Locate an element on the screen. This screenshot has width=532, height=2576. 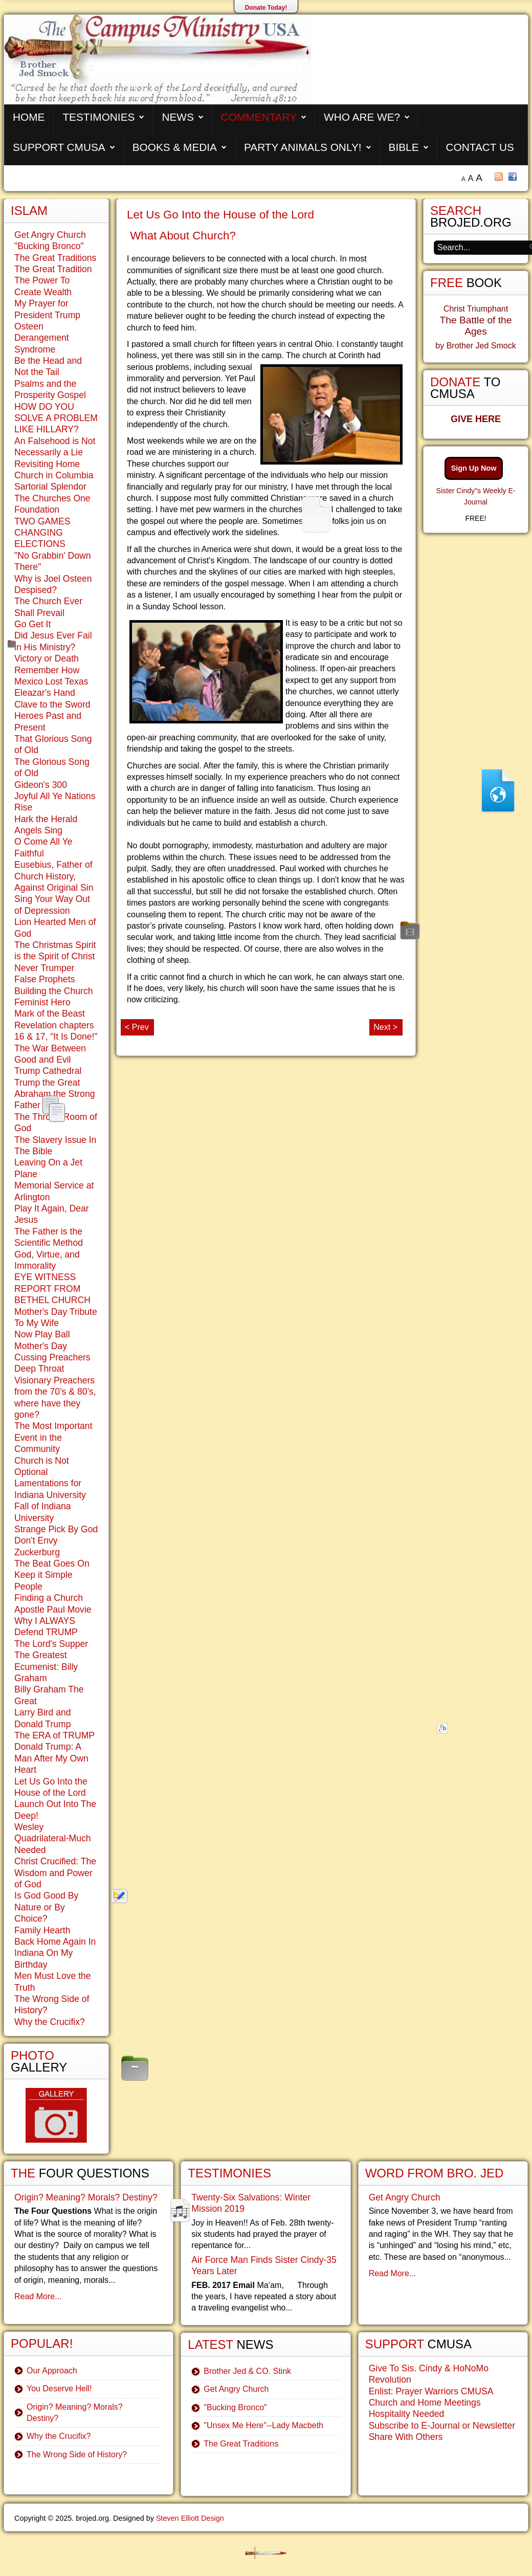
a marble globe or geographic data file is located at coordinates (498, 791).